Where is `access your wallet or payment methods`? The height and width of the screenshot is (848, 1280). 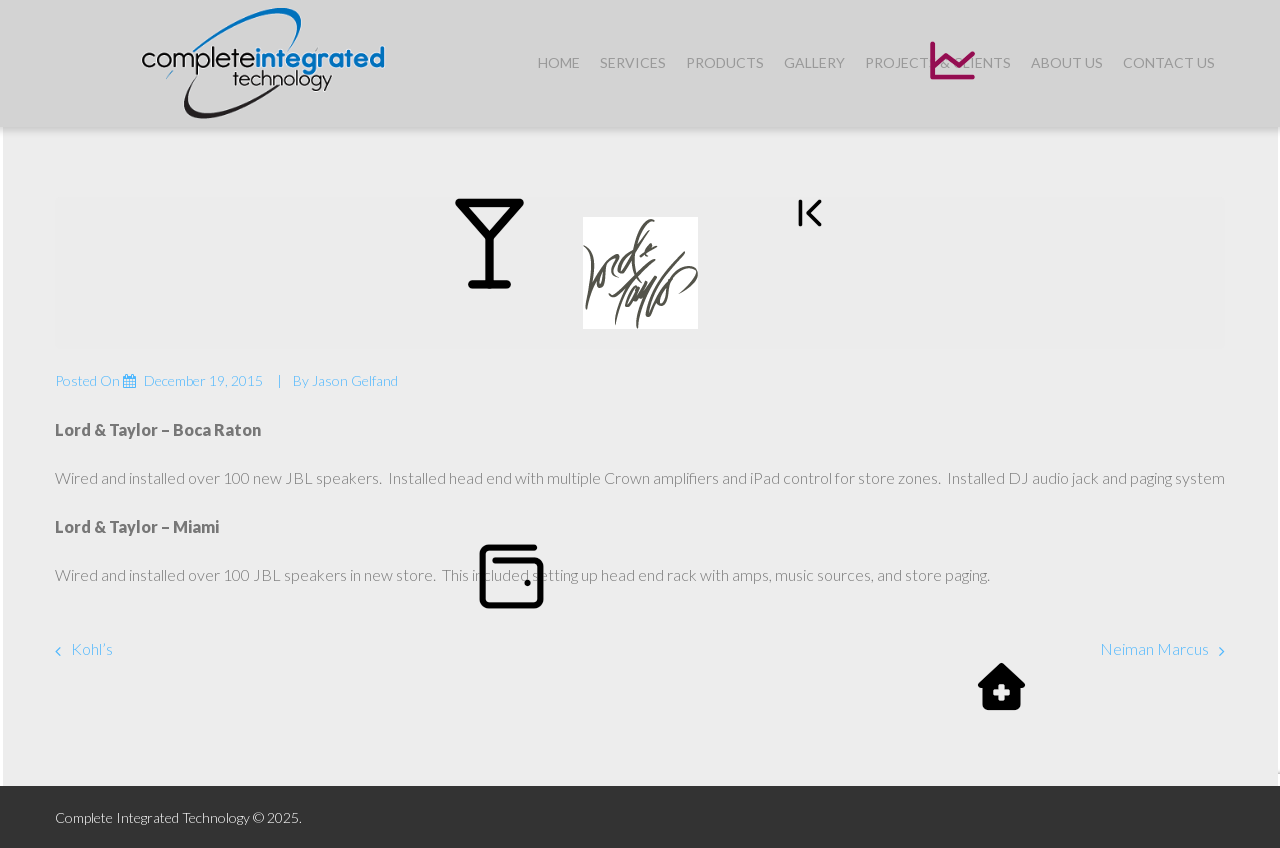 access your wallet or payment methods is located at coordinates (511, 576).